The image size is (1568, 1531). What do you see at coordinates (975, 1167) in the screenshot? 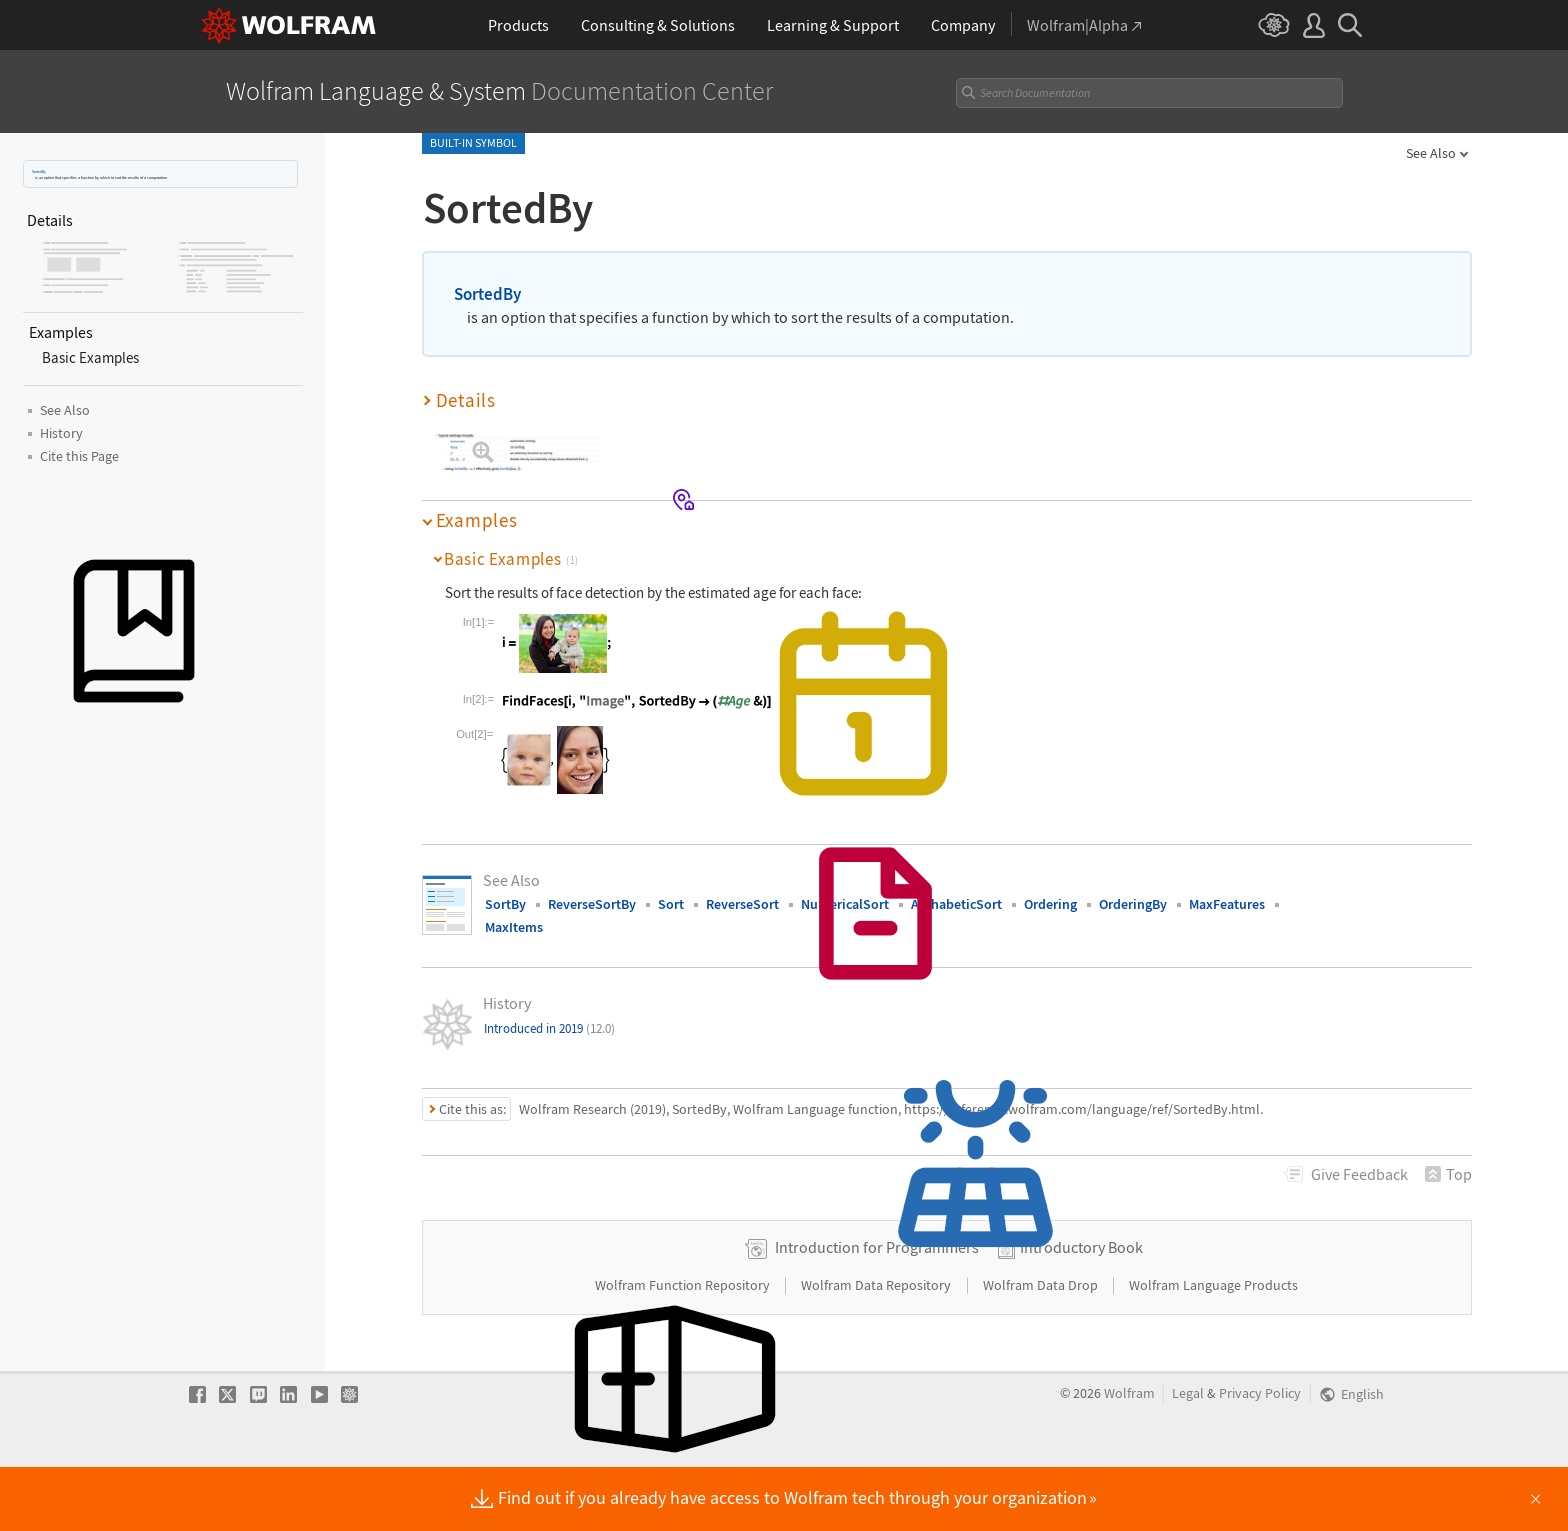
I see `access solar energy settings` at bounding box center [975, 1167].